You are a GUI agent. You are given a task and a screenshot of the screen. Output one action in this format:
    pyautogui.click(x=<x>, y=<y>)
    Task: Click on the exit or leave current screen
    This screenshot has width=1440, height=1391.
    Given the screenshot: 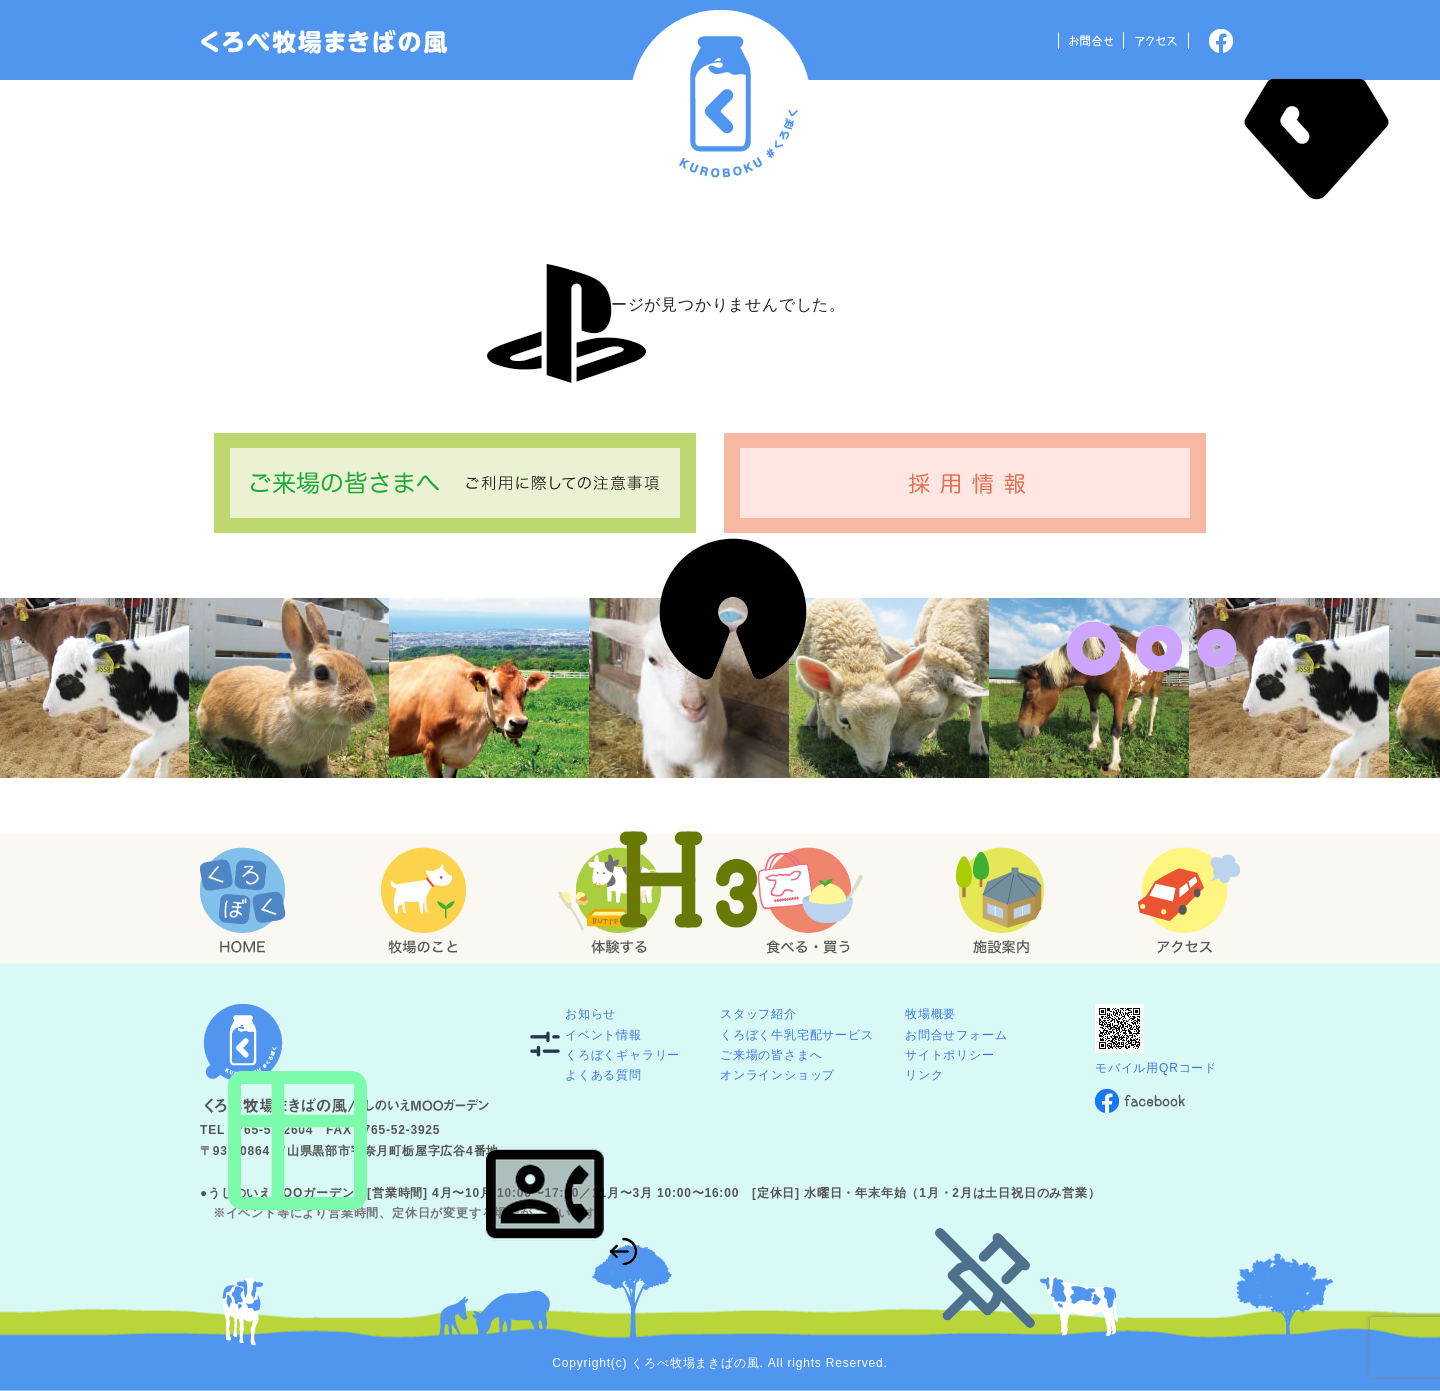 What is the action you would take?
    pyautogui.click(x=623, y=1251)
    